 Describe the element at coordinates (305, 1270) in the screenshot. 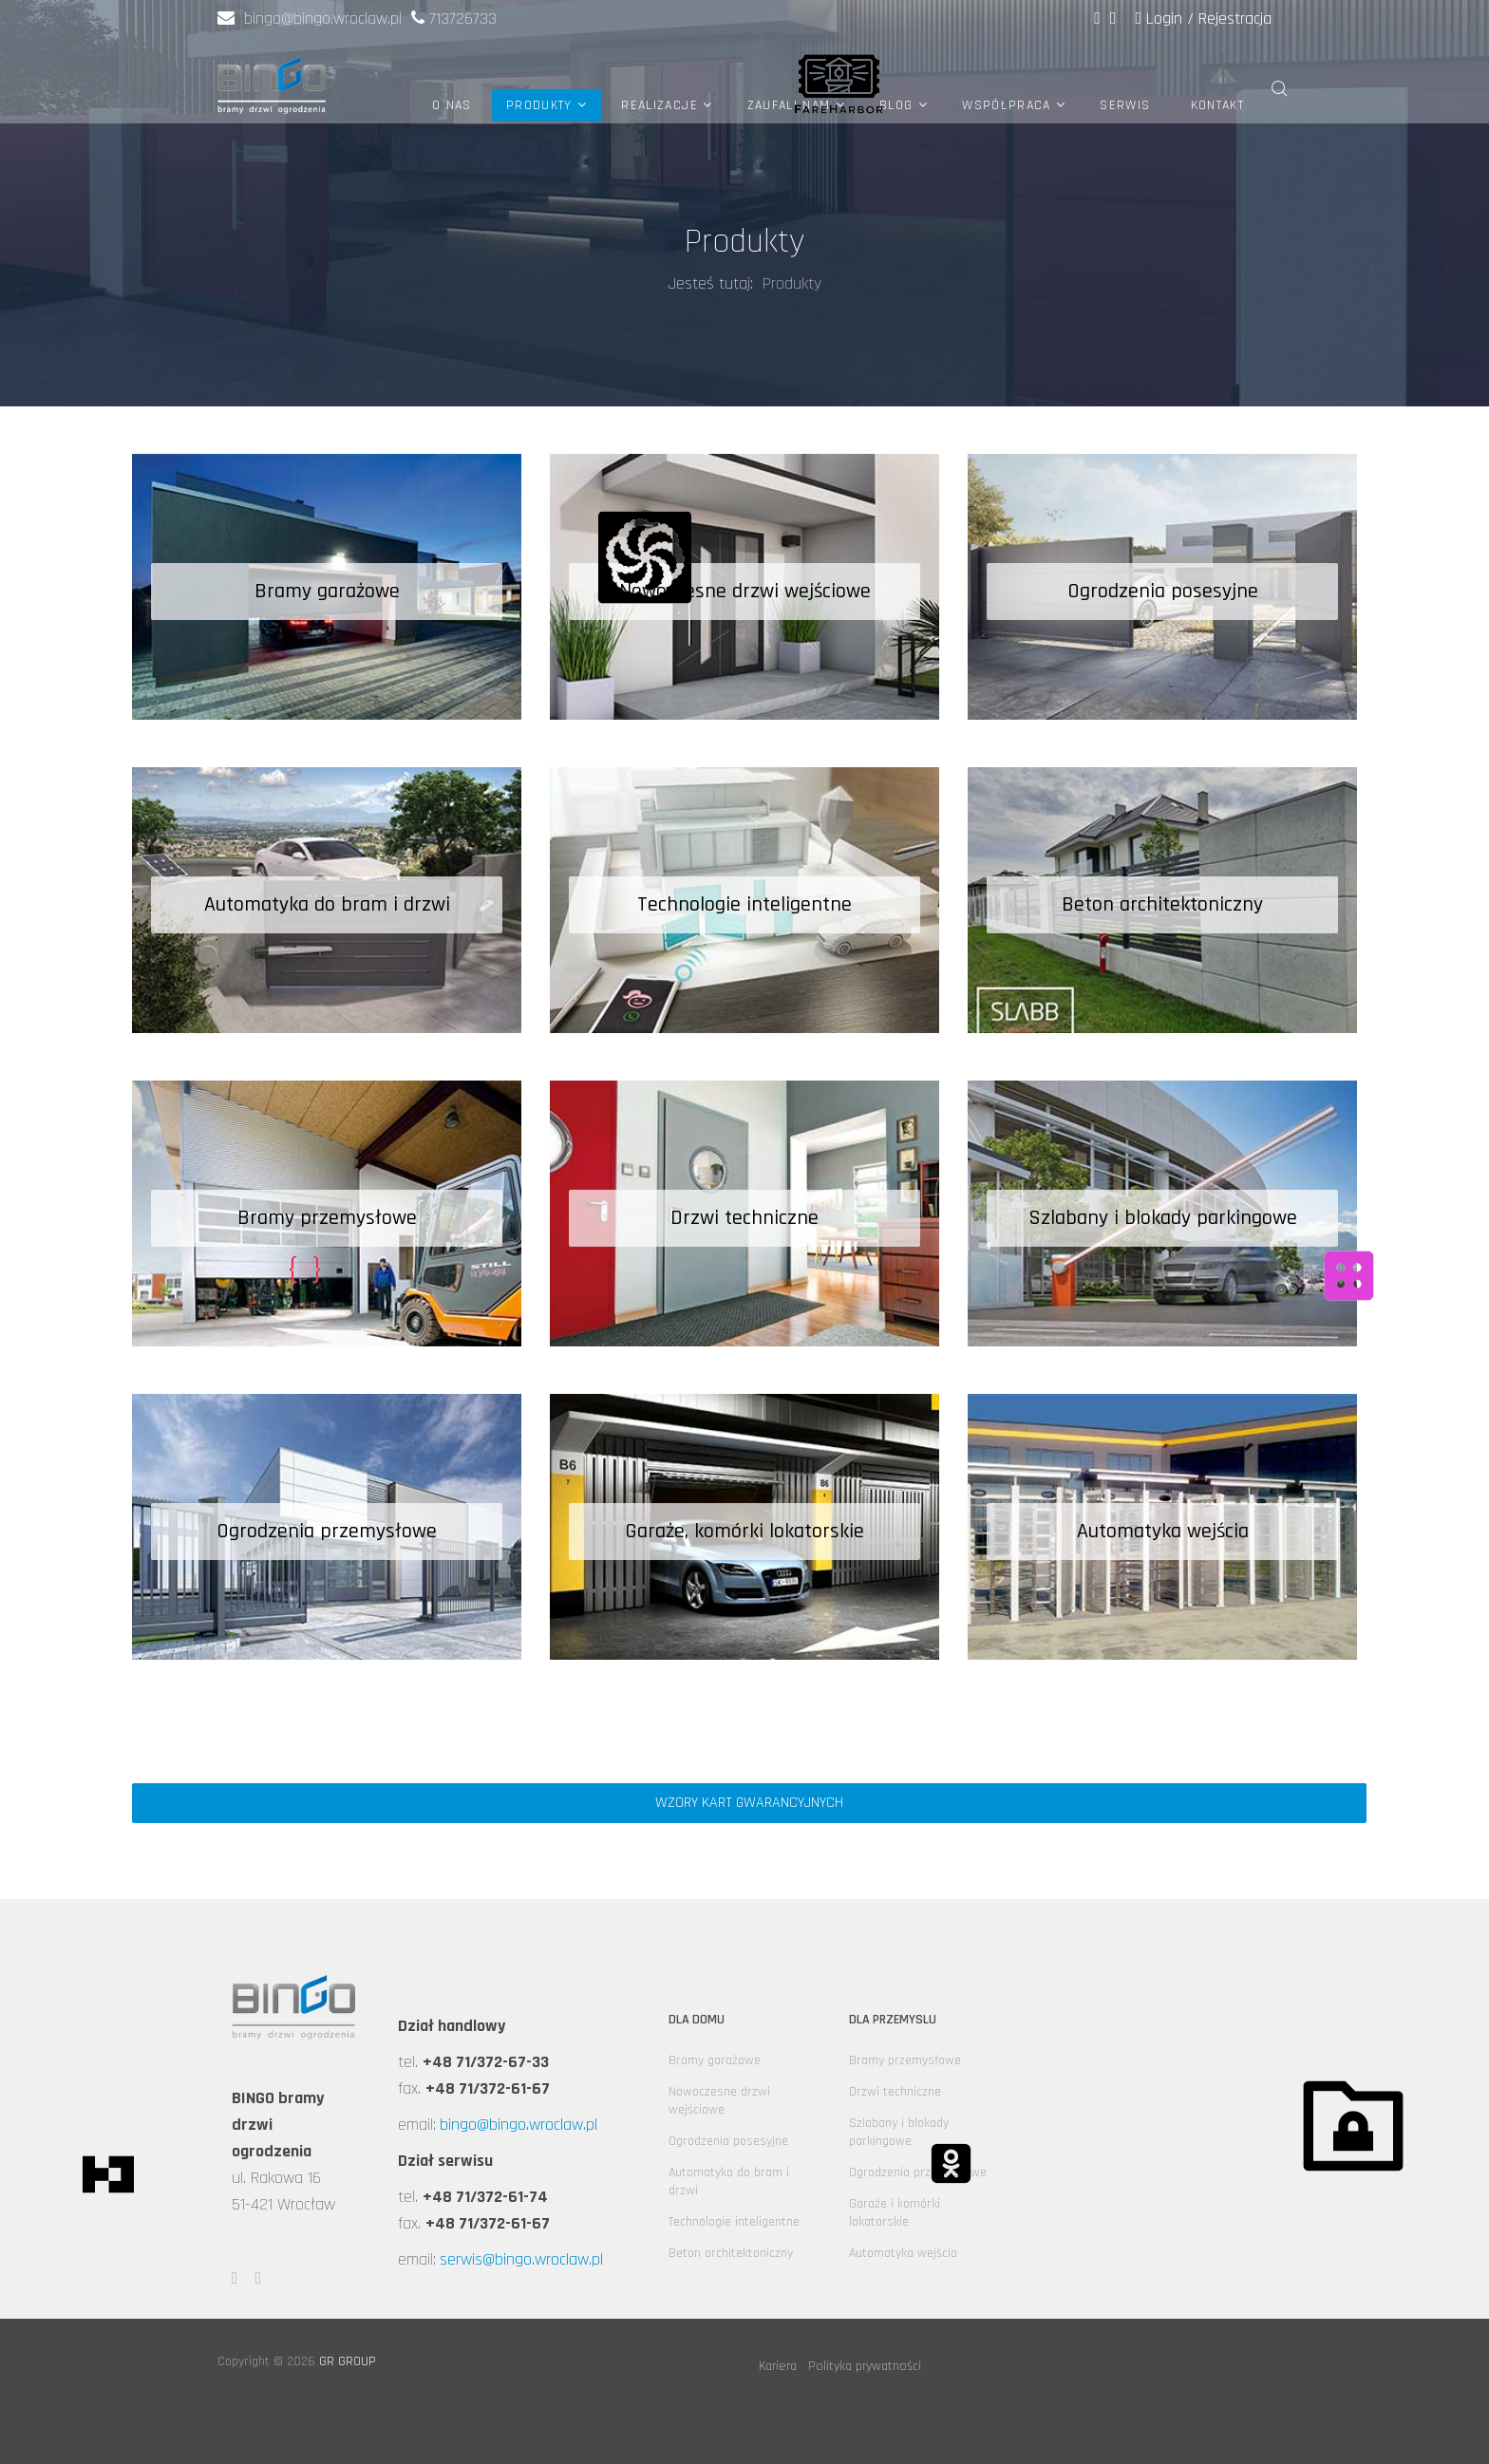

I see `TypeORM logo - an object-relational mapping framework for TypeScript/JavaScript` at that location.